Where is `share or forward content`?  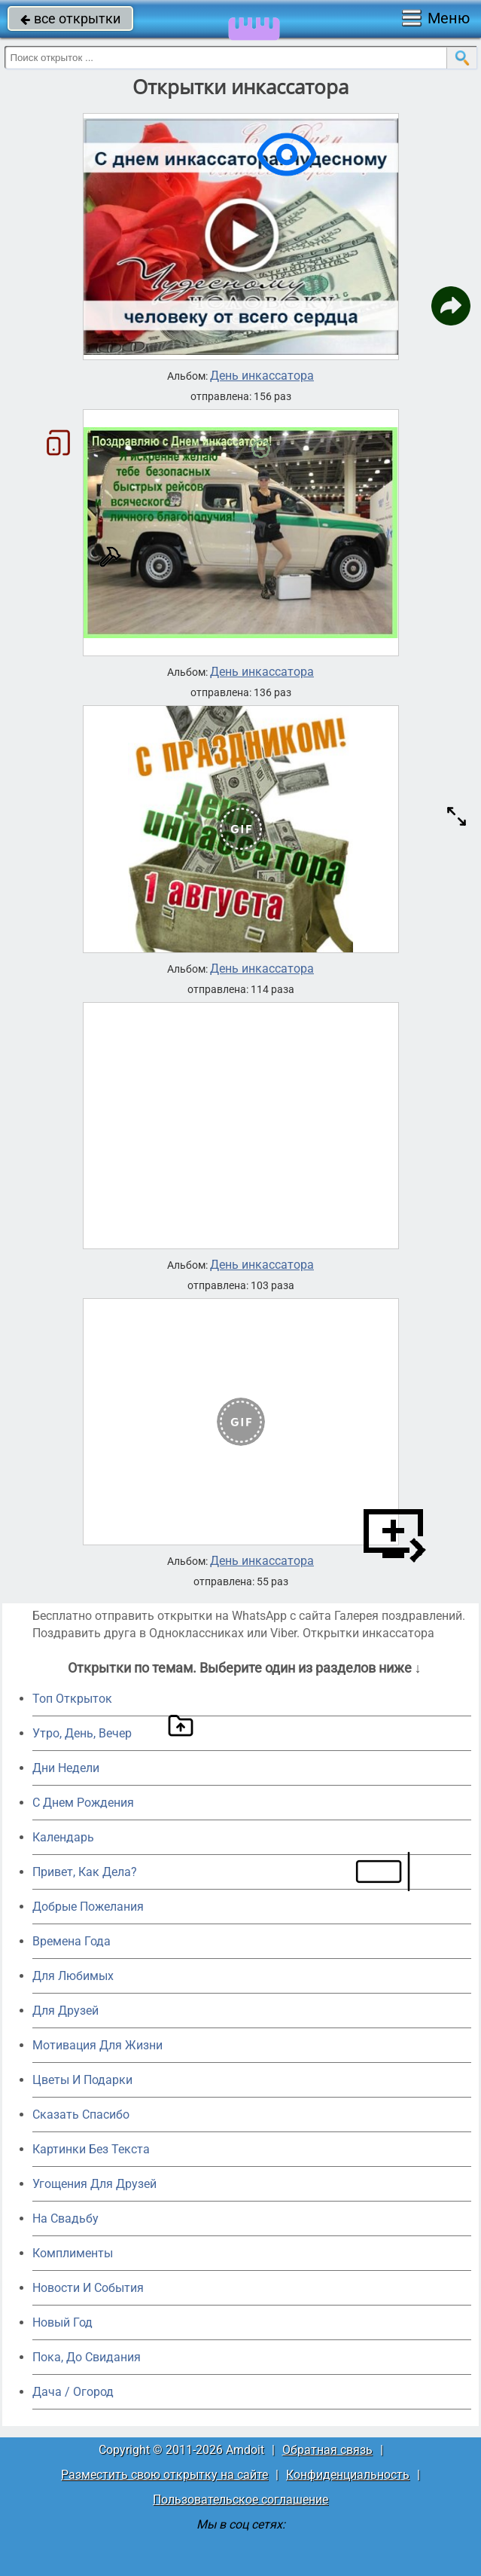
share or forward content is located at coordinates (451, 306).